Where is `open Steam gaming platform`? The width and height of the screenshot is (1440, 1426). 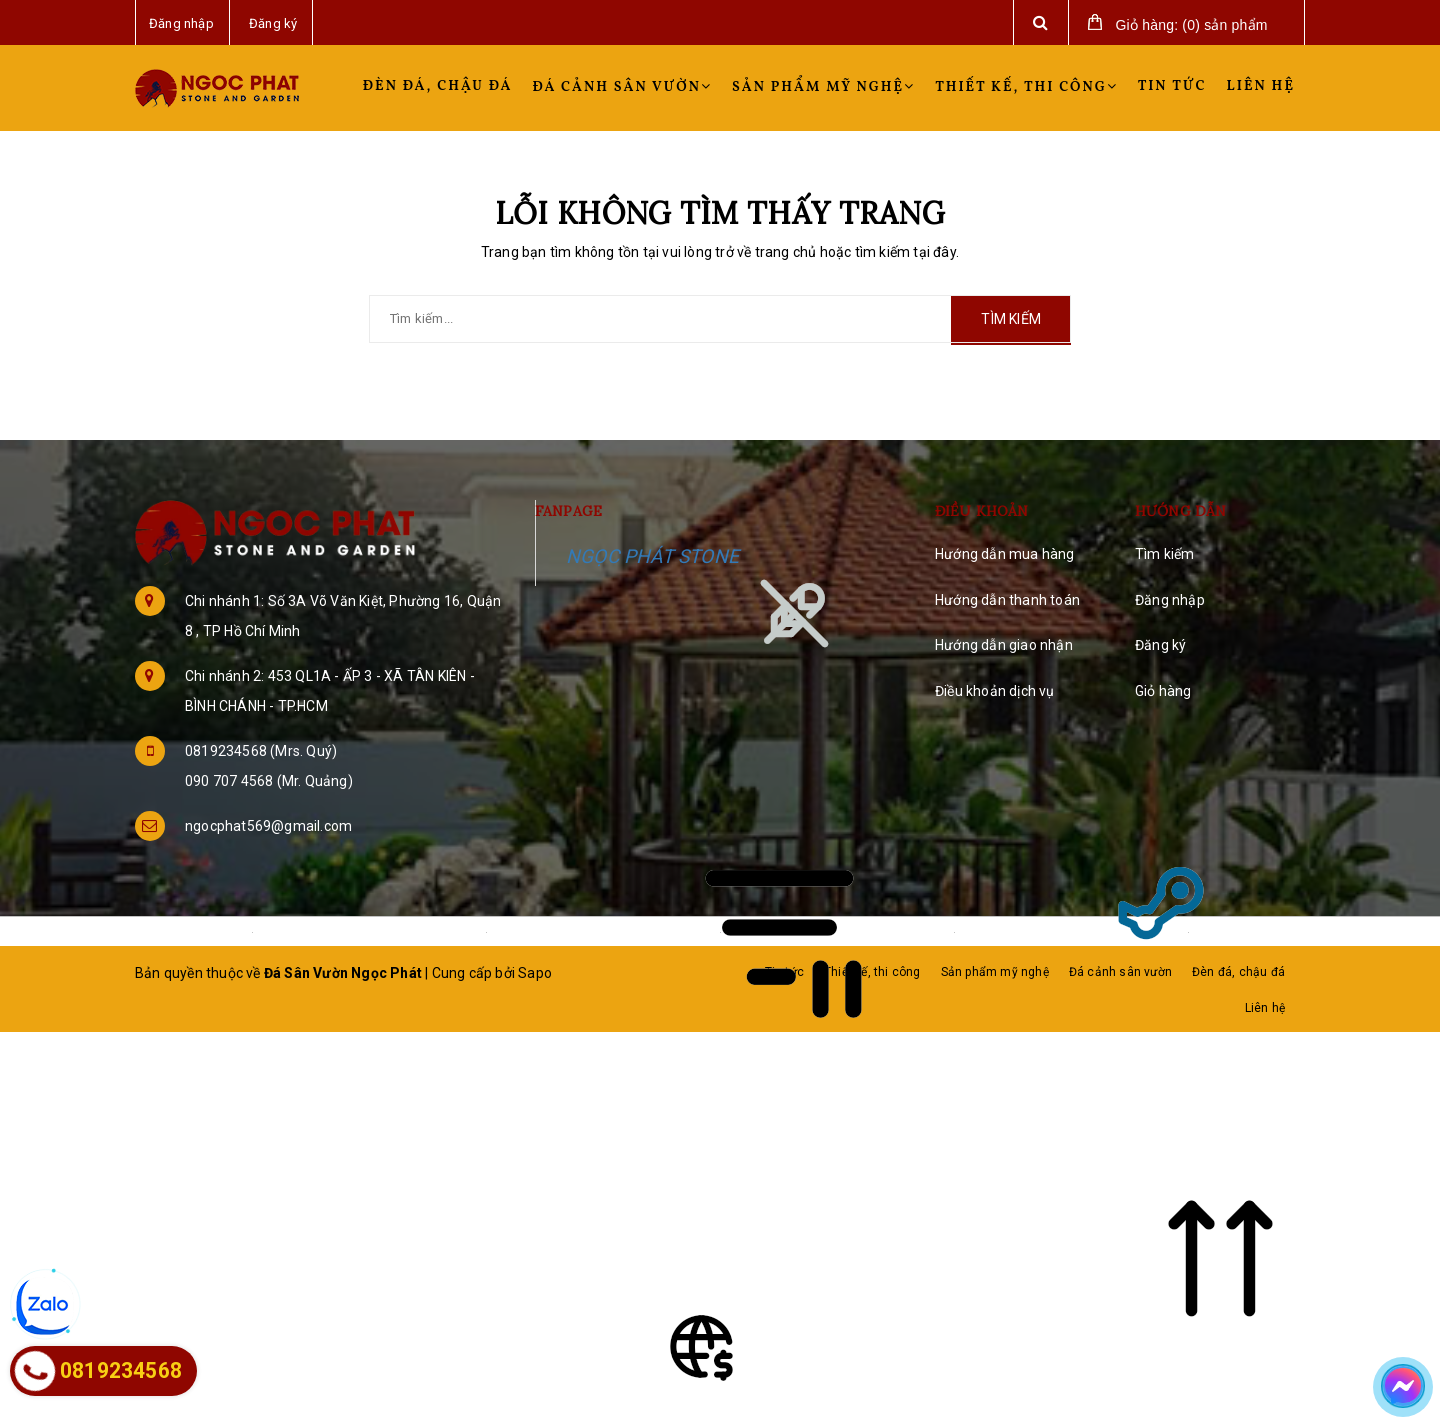
open Steam gaming platform is located at coordinates (1161, 901).